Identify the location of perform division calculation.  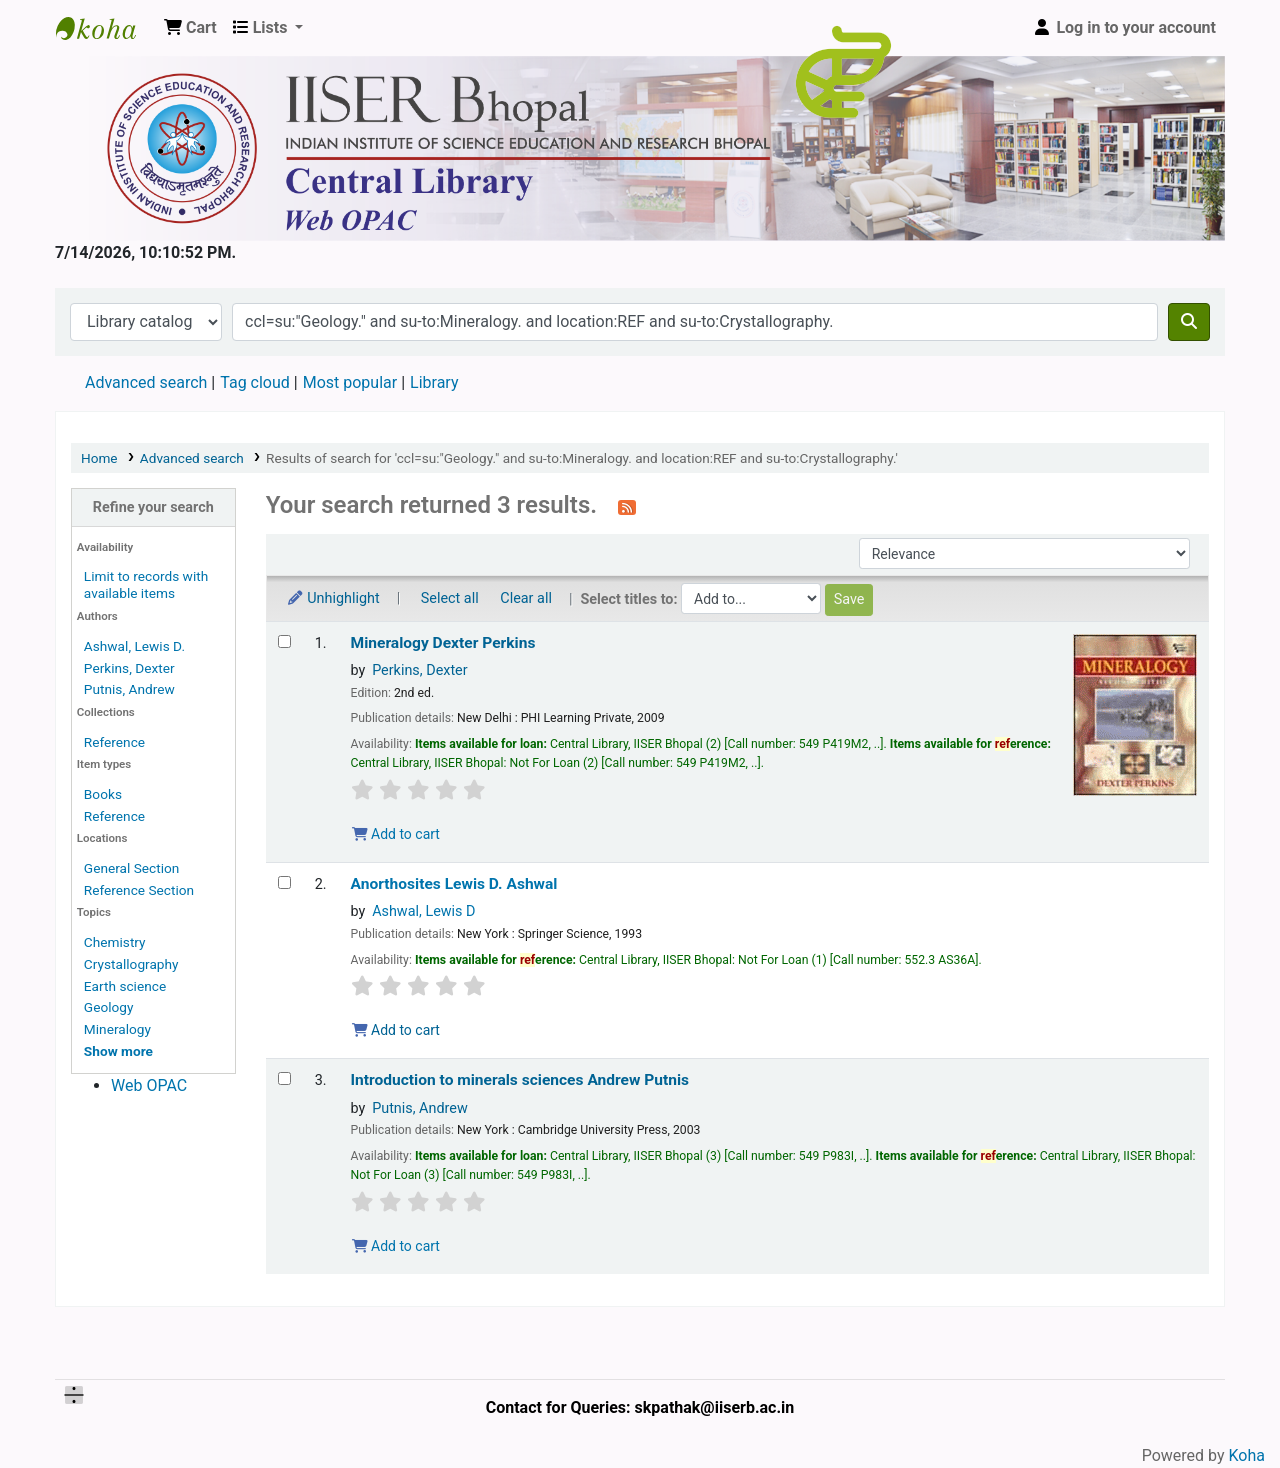
(74, 1395).